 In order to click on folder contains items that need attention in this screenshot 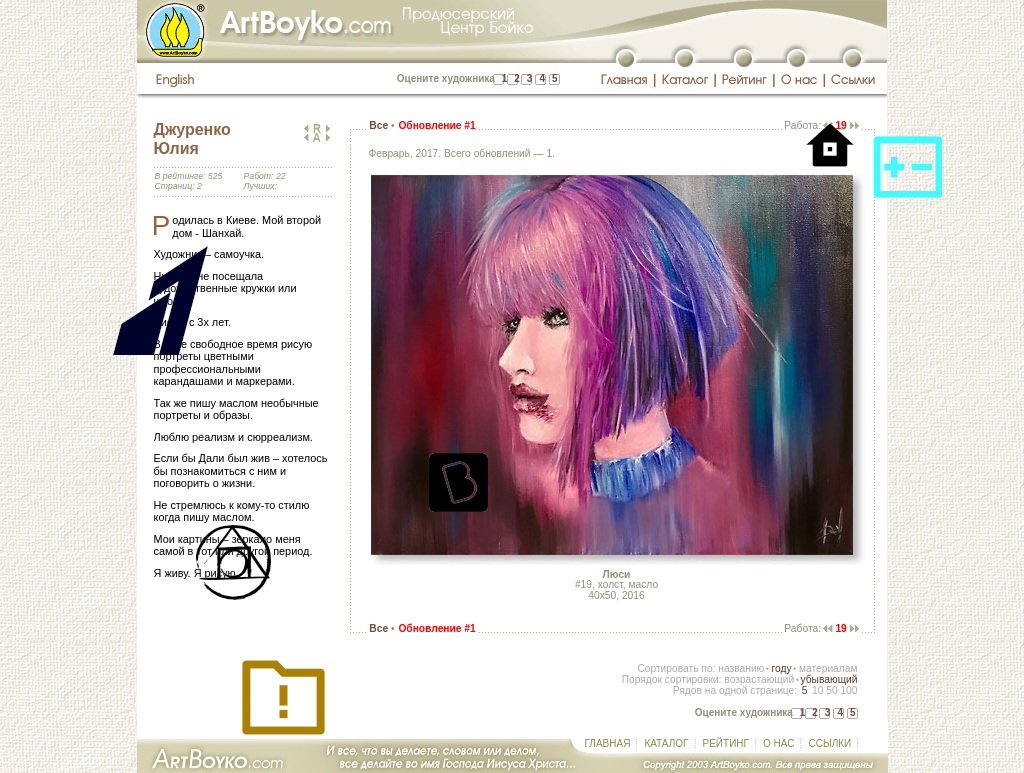, I will do `click(283, 697)`.